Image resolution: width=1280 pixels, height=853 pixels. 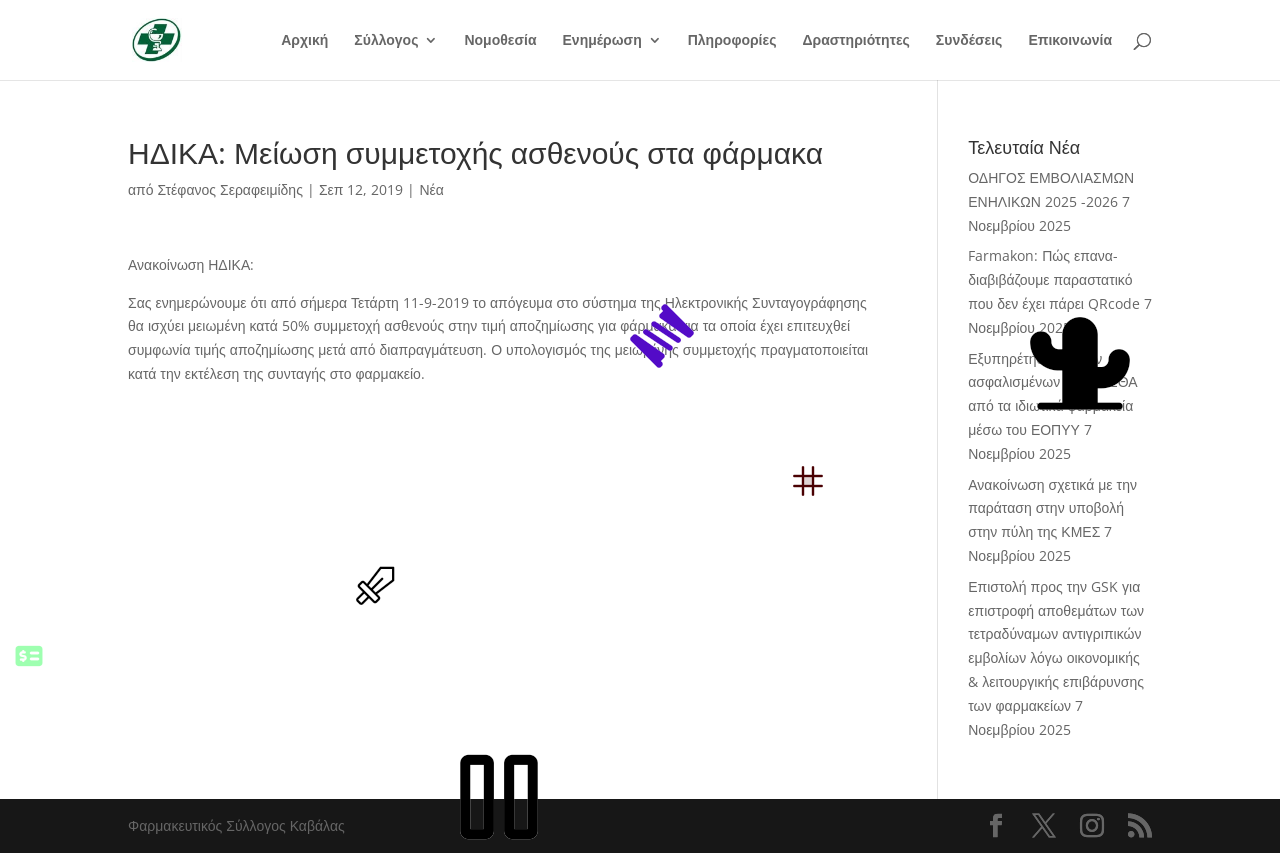 What do you see at coordinates (376, 585) in the screenshot?
I see `access combat or battle features` at bounding box center [376, 585].